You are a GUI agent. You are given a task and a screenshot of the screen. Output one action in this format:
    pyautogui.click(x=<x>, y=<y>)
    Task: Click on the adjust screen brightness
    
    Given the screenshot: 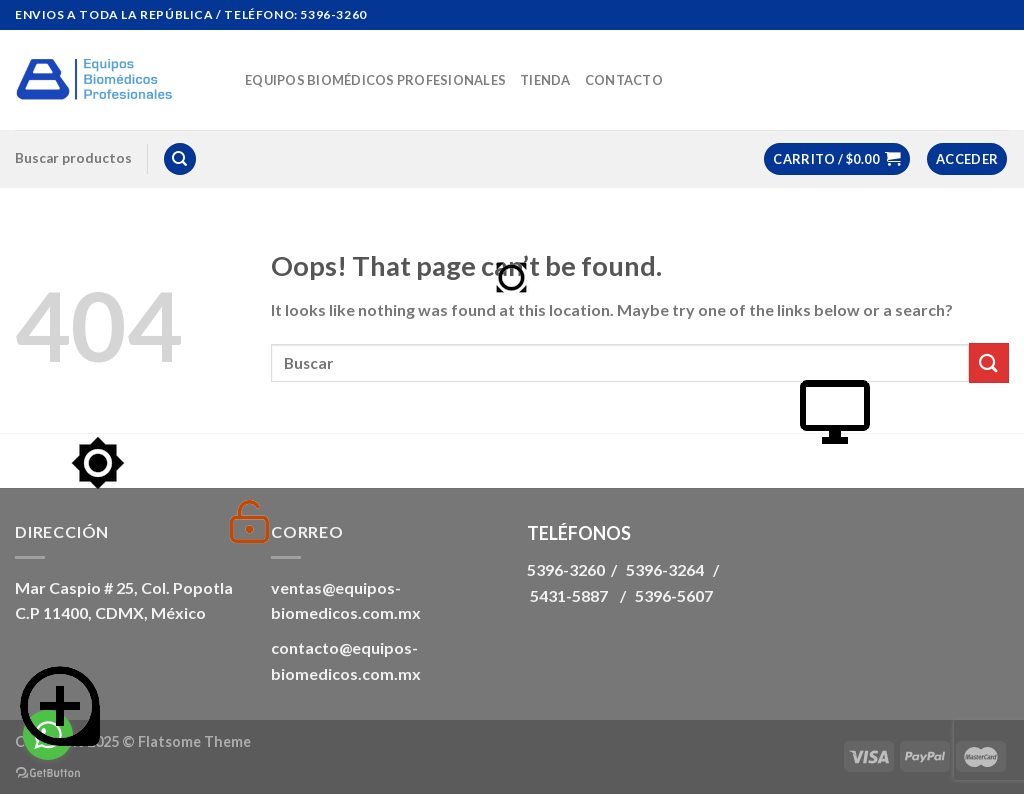 What is the action you would take?
    pyautogui.click(x=98, y=463)
    